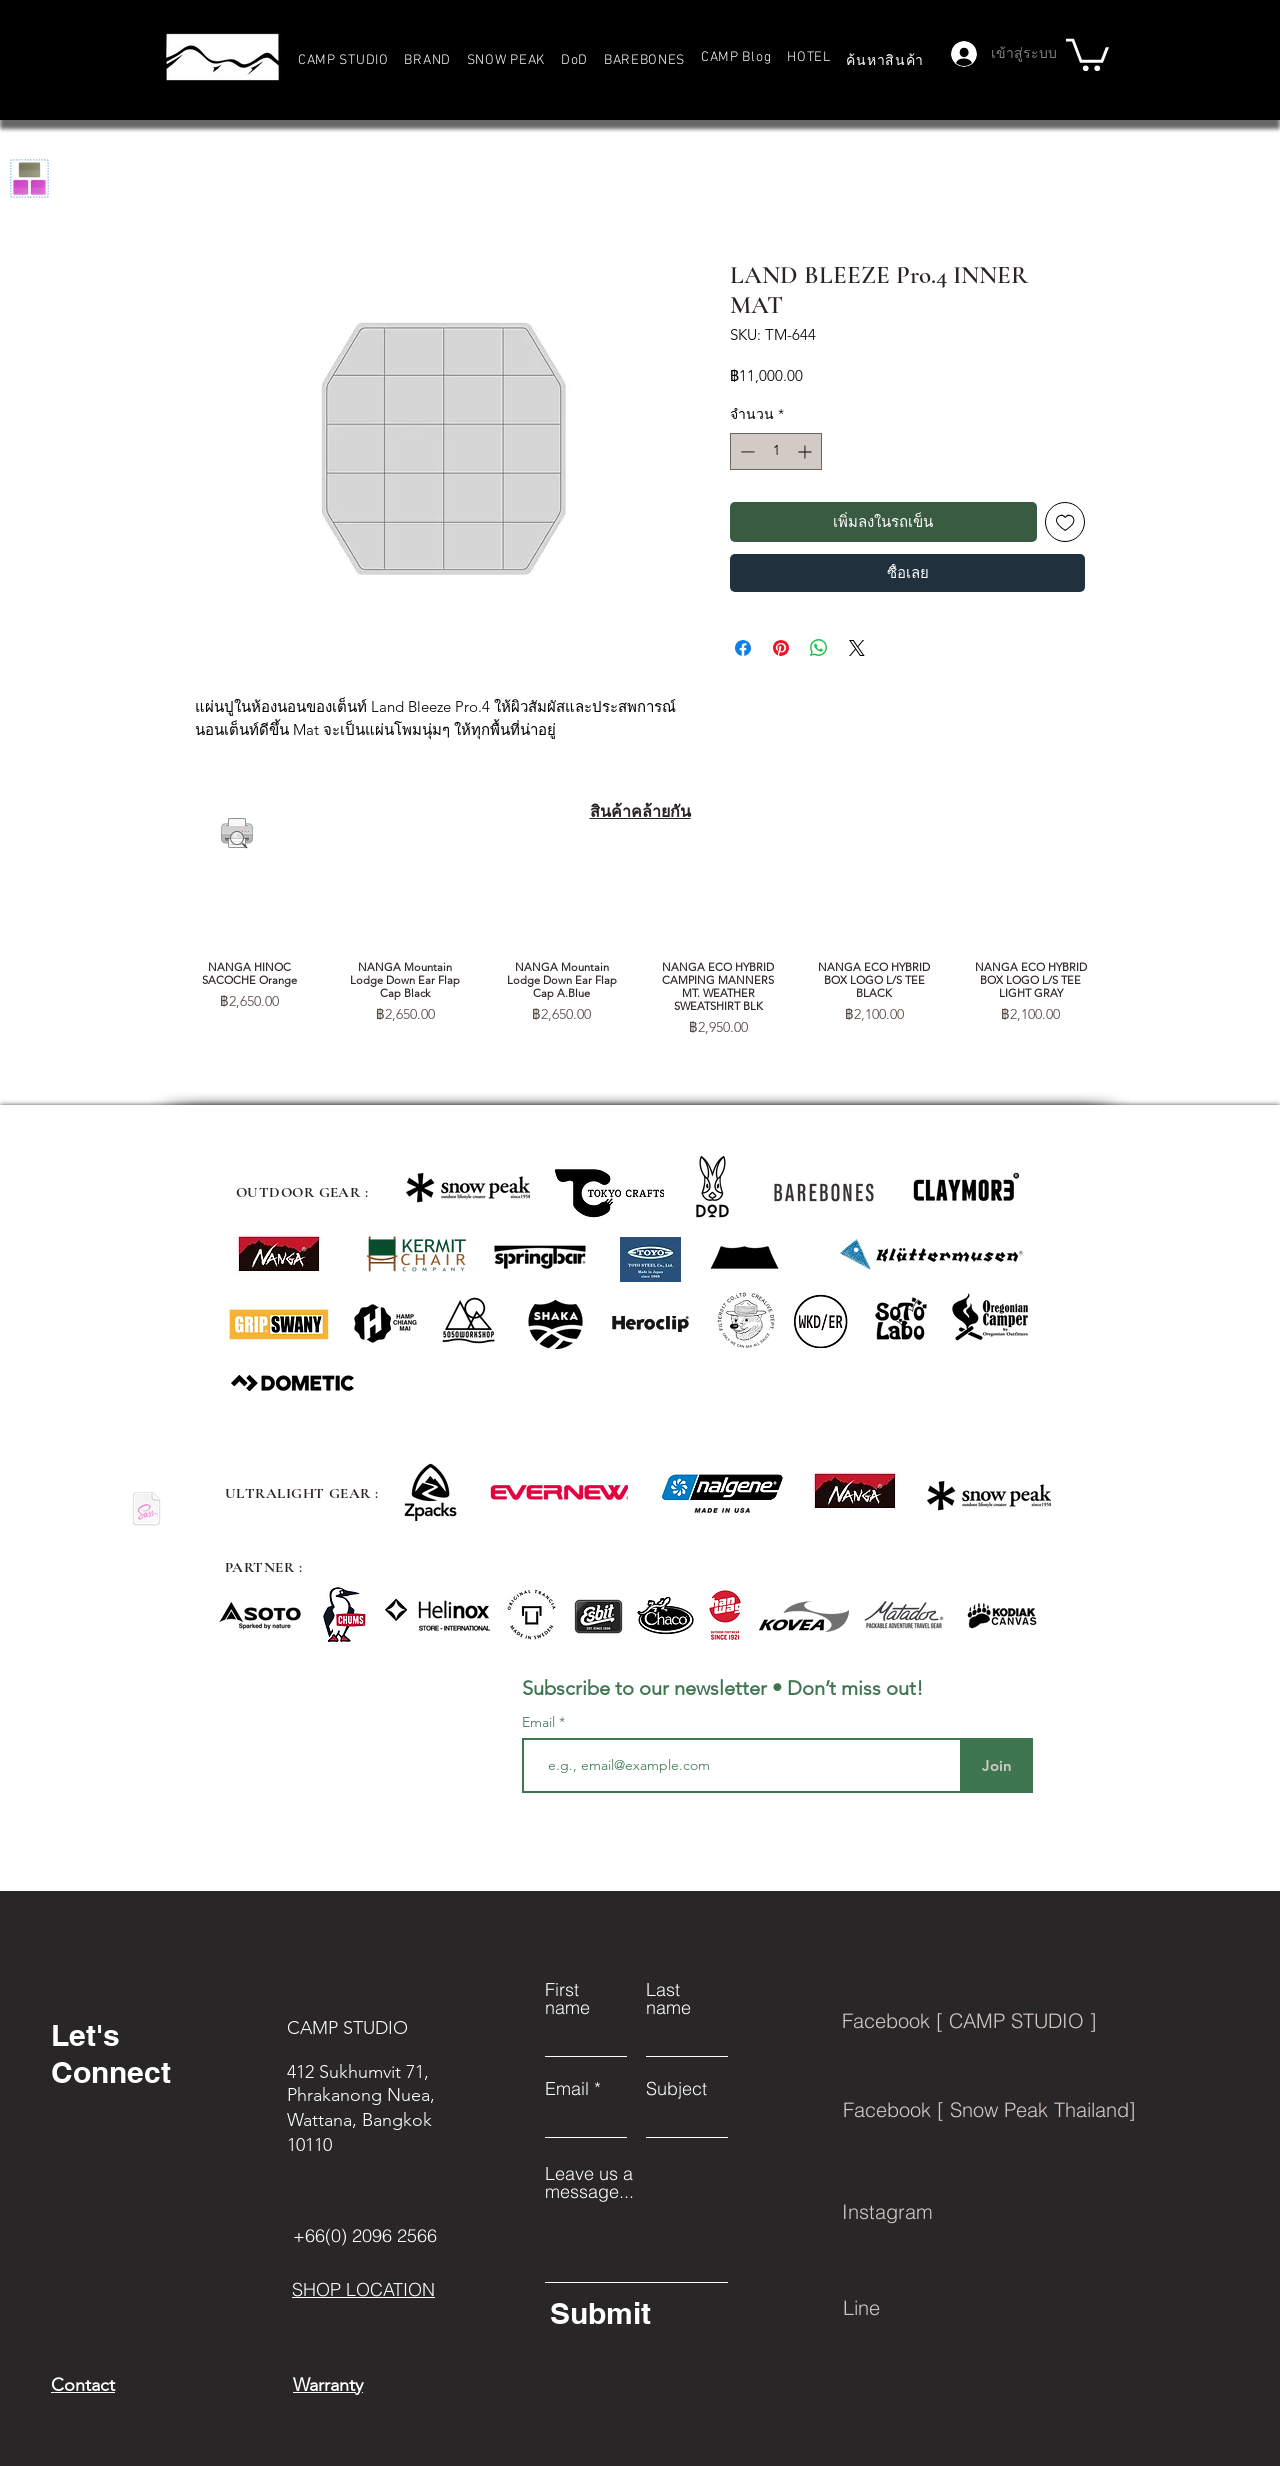 The image size is (1280, 2466). What do you see at coordinates (237, 833) in the screenshot?
I see `preview document before printing` at bounding box center [237, 833].